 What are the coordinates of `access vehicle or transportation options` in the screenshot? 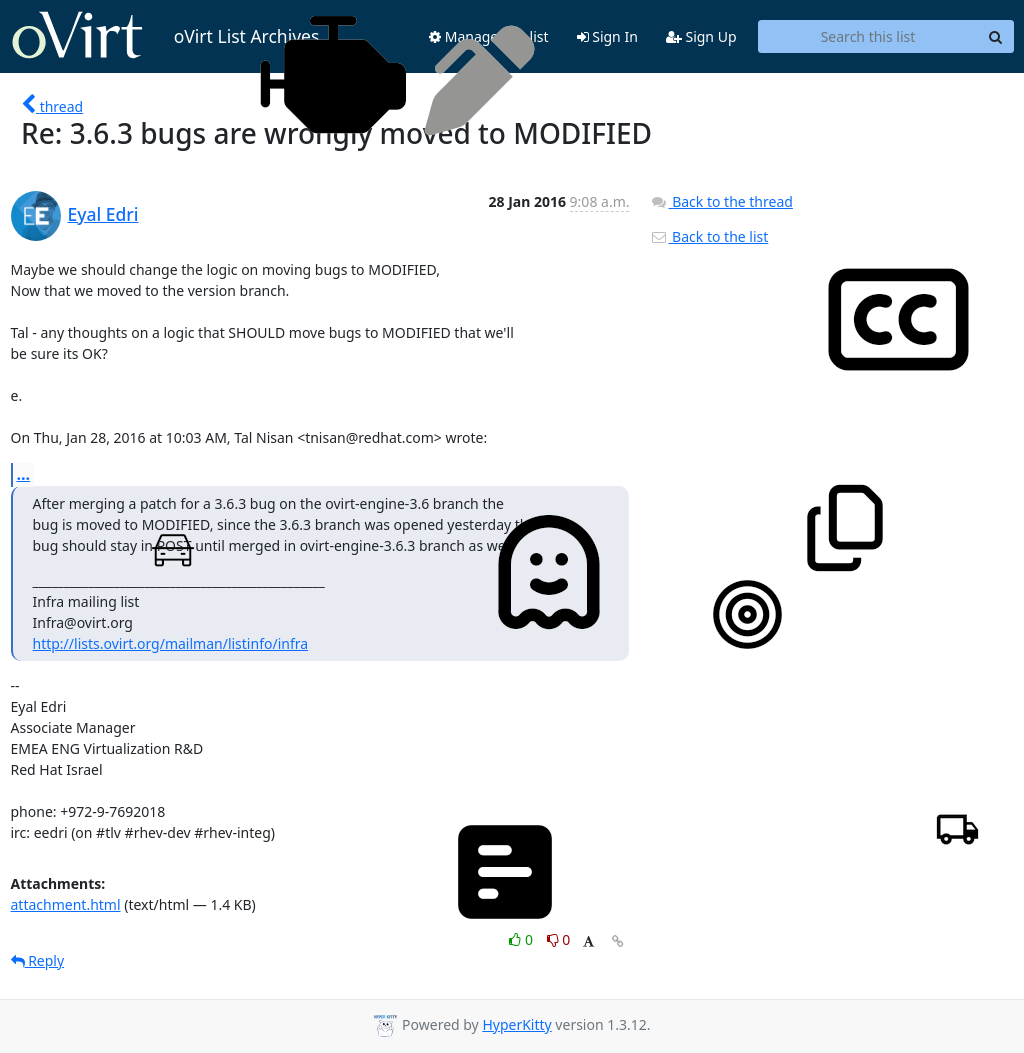 It's located at (173, 551).